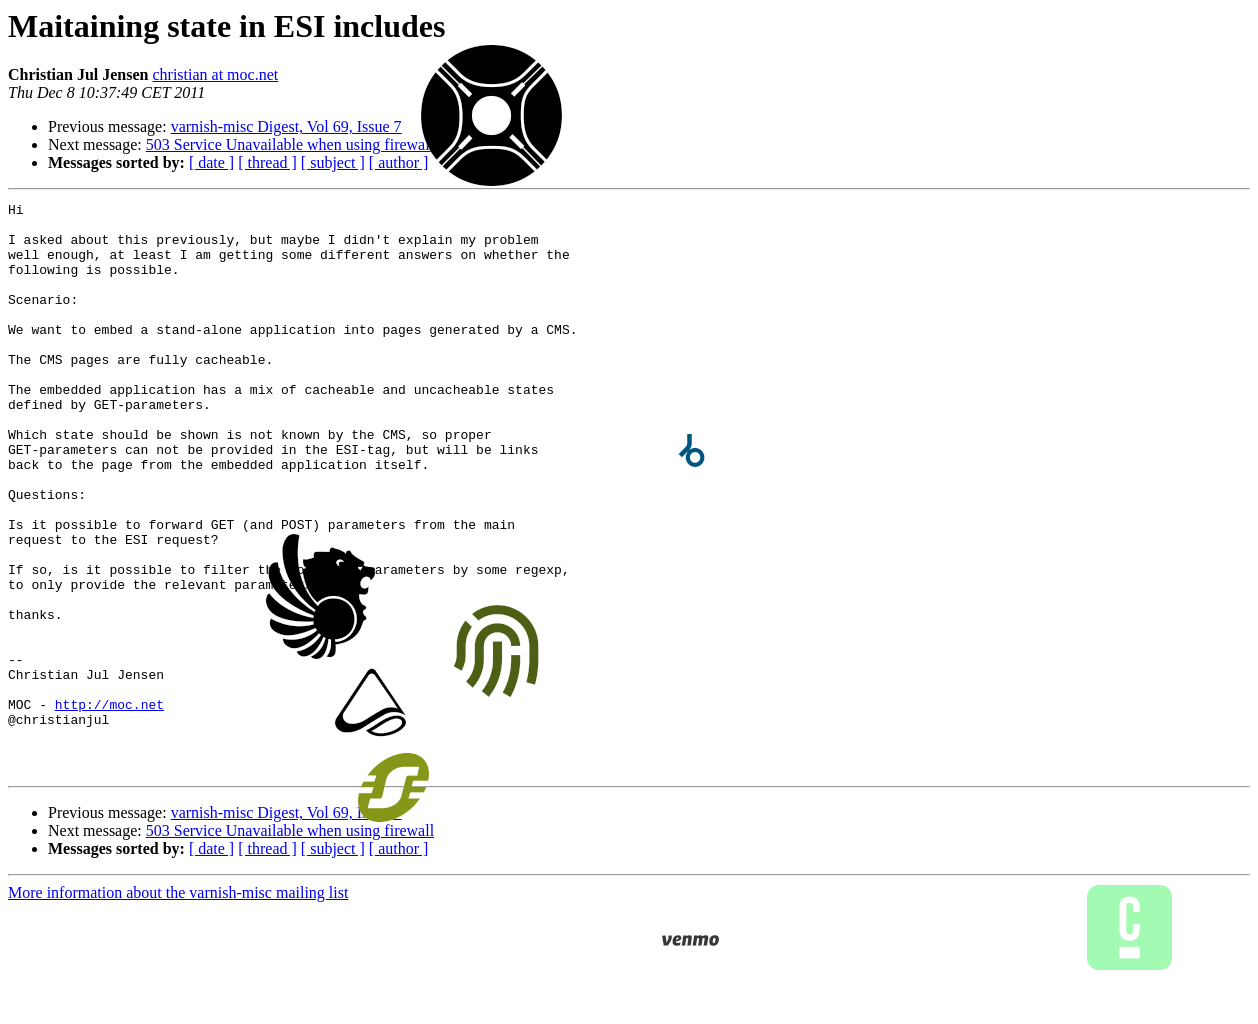 Image resolution: width=1258 pixels, height=1024 pixels. I want to click on mobx-state-tree library logo, so click(370, 702).